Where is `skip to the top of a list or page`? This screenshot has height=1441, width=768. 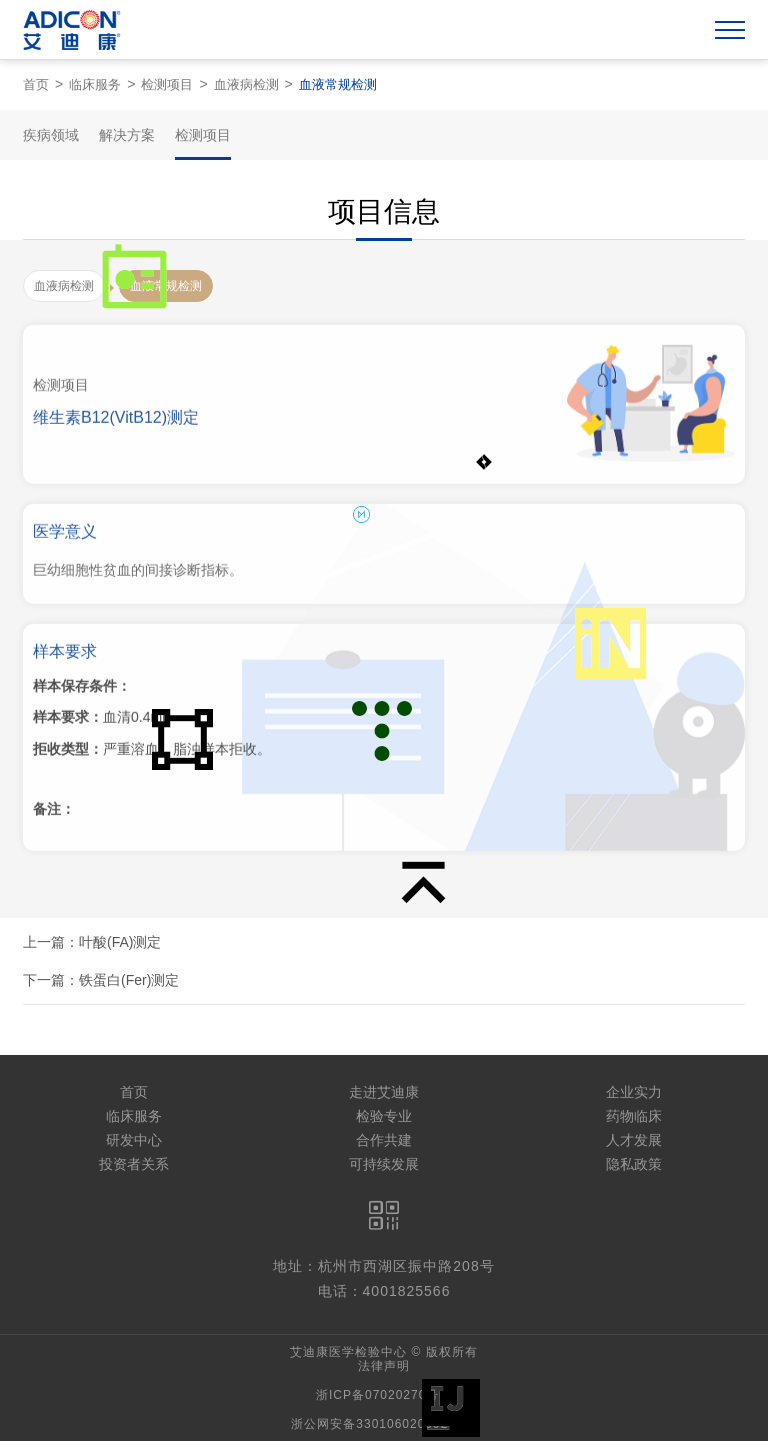 skip to the top of a list or page is located at coordinates (423, 879).